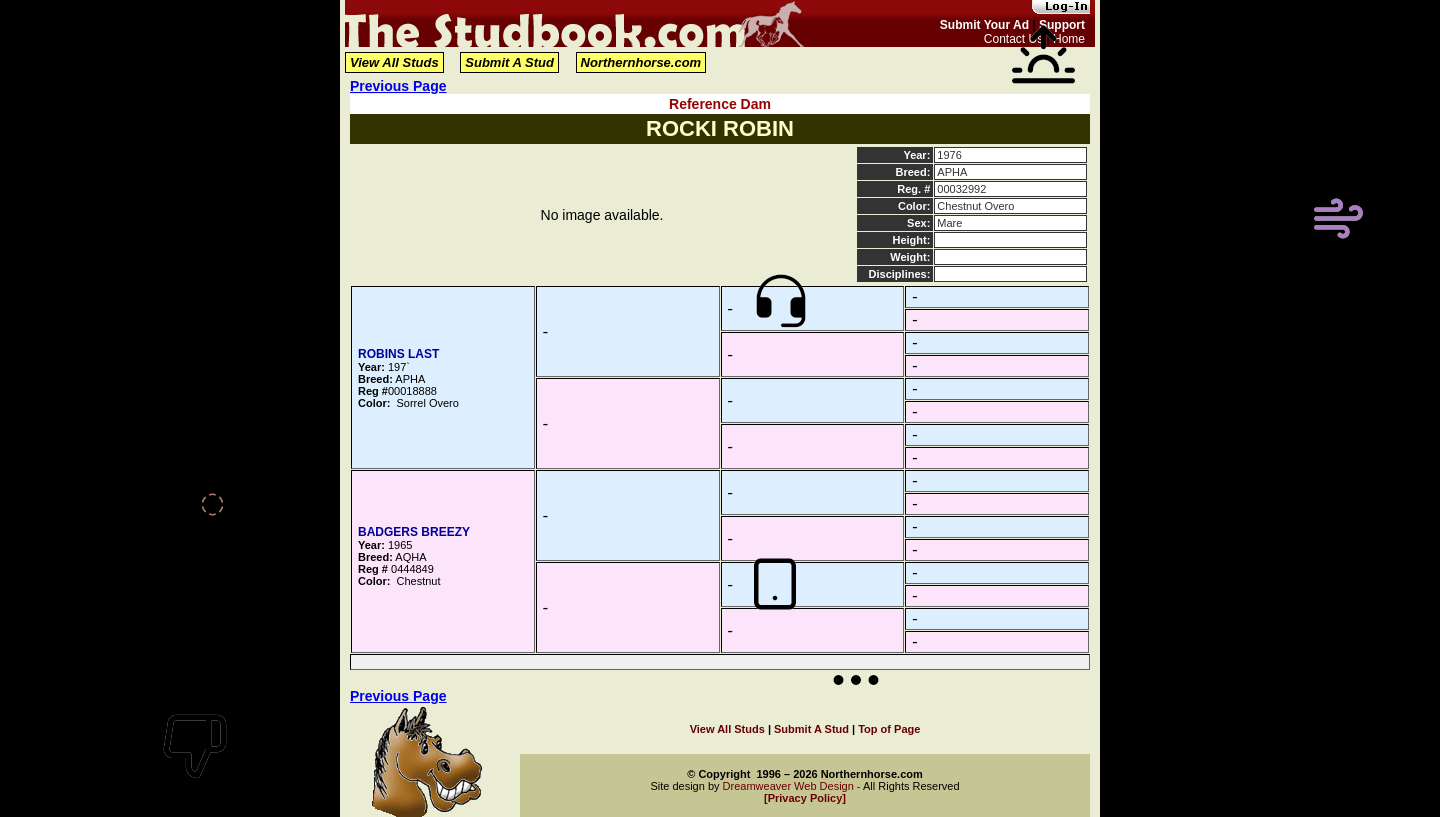  I want to click on open more options menu, so click(856, 680).